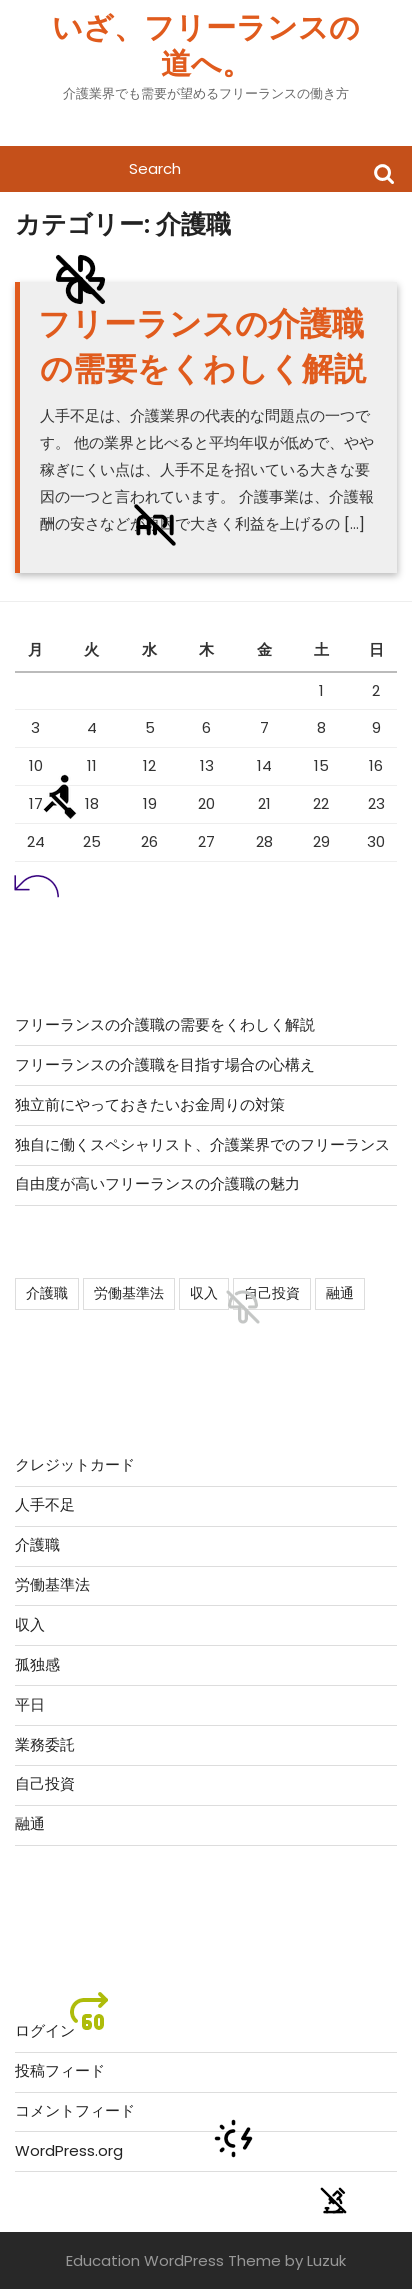  What do you see at coordinates (333, 2200) in the screenshot?
I see `microscope feature disabled` at bounding box center [333, 2200].